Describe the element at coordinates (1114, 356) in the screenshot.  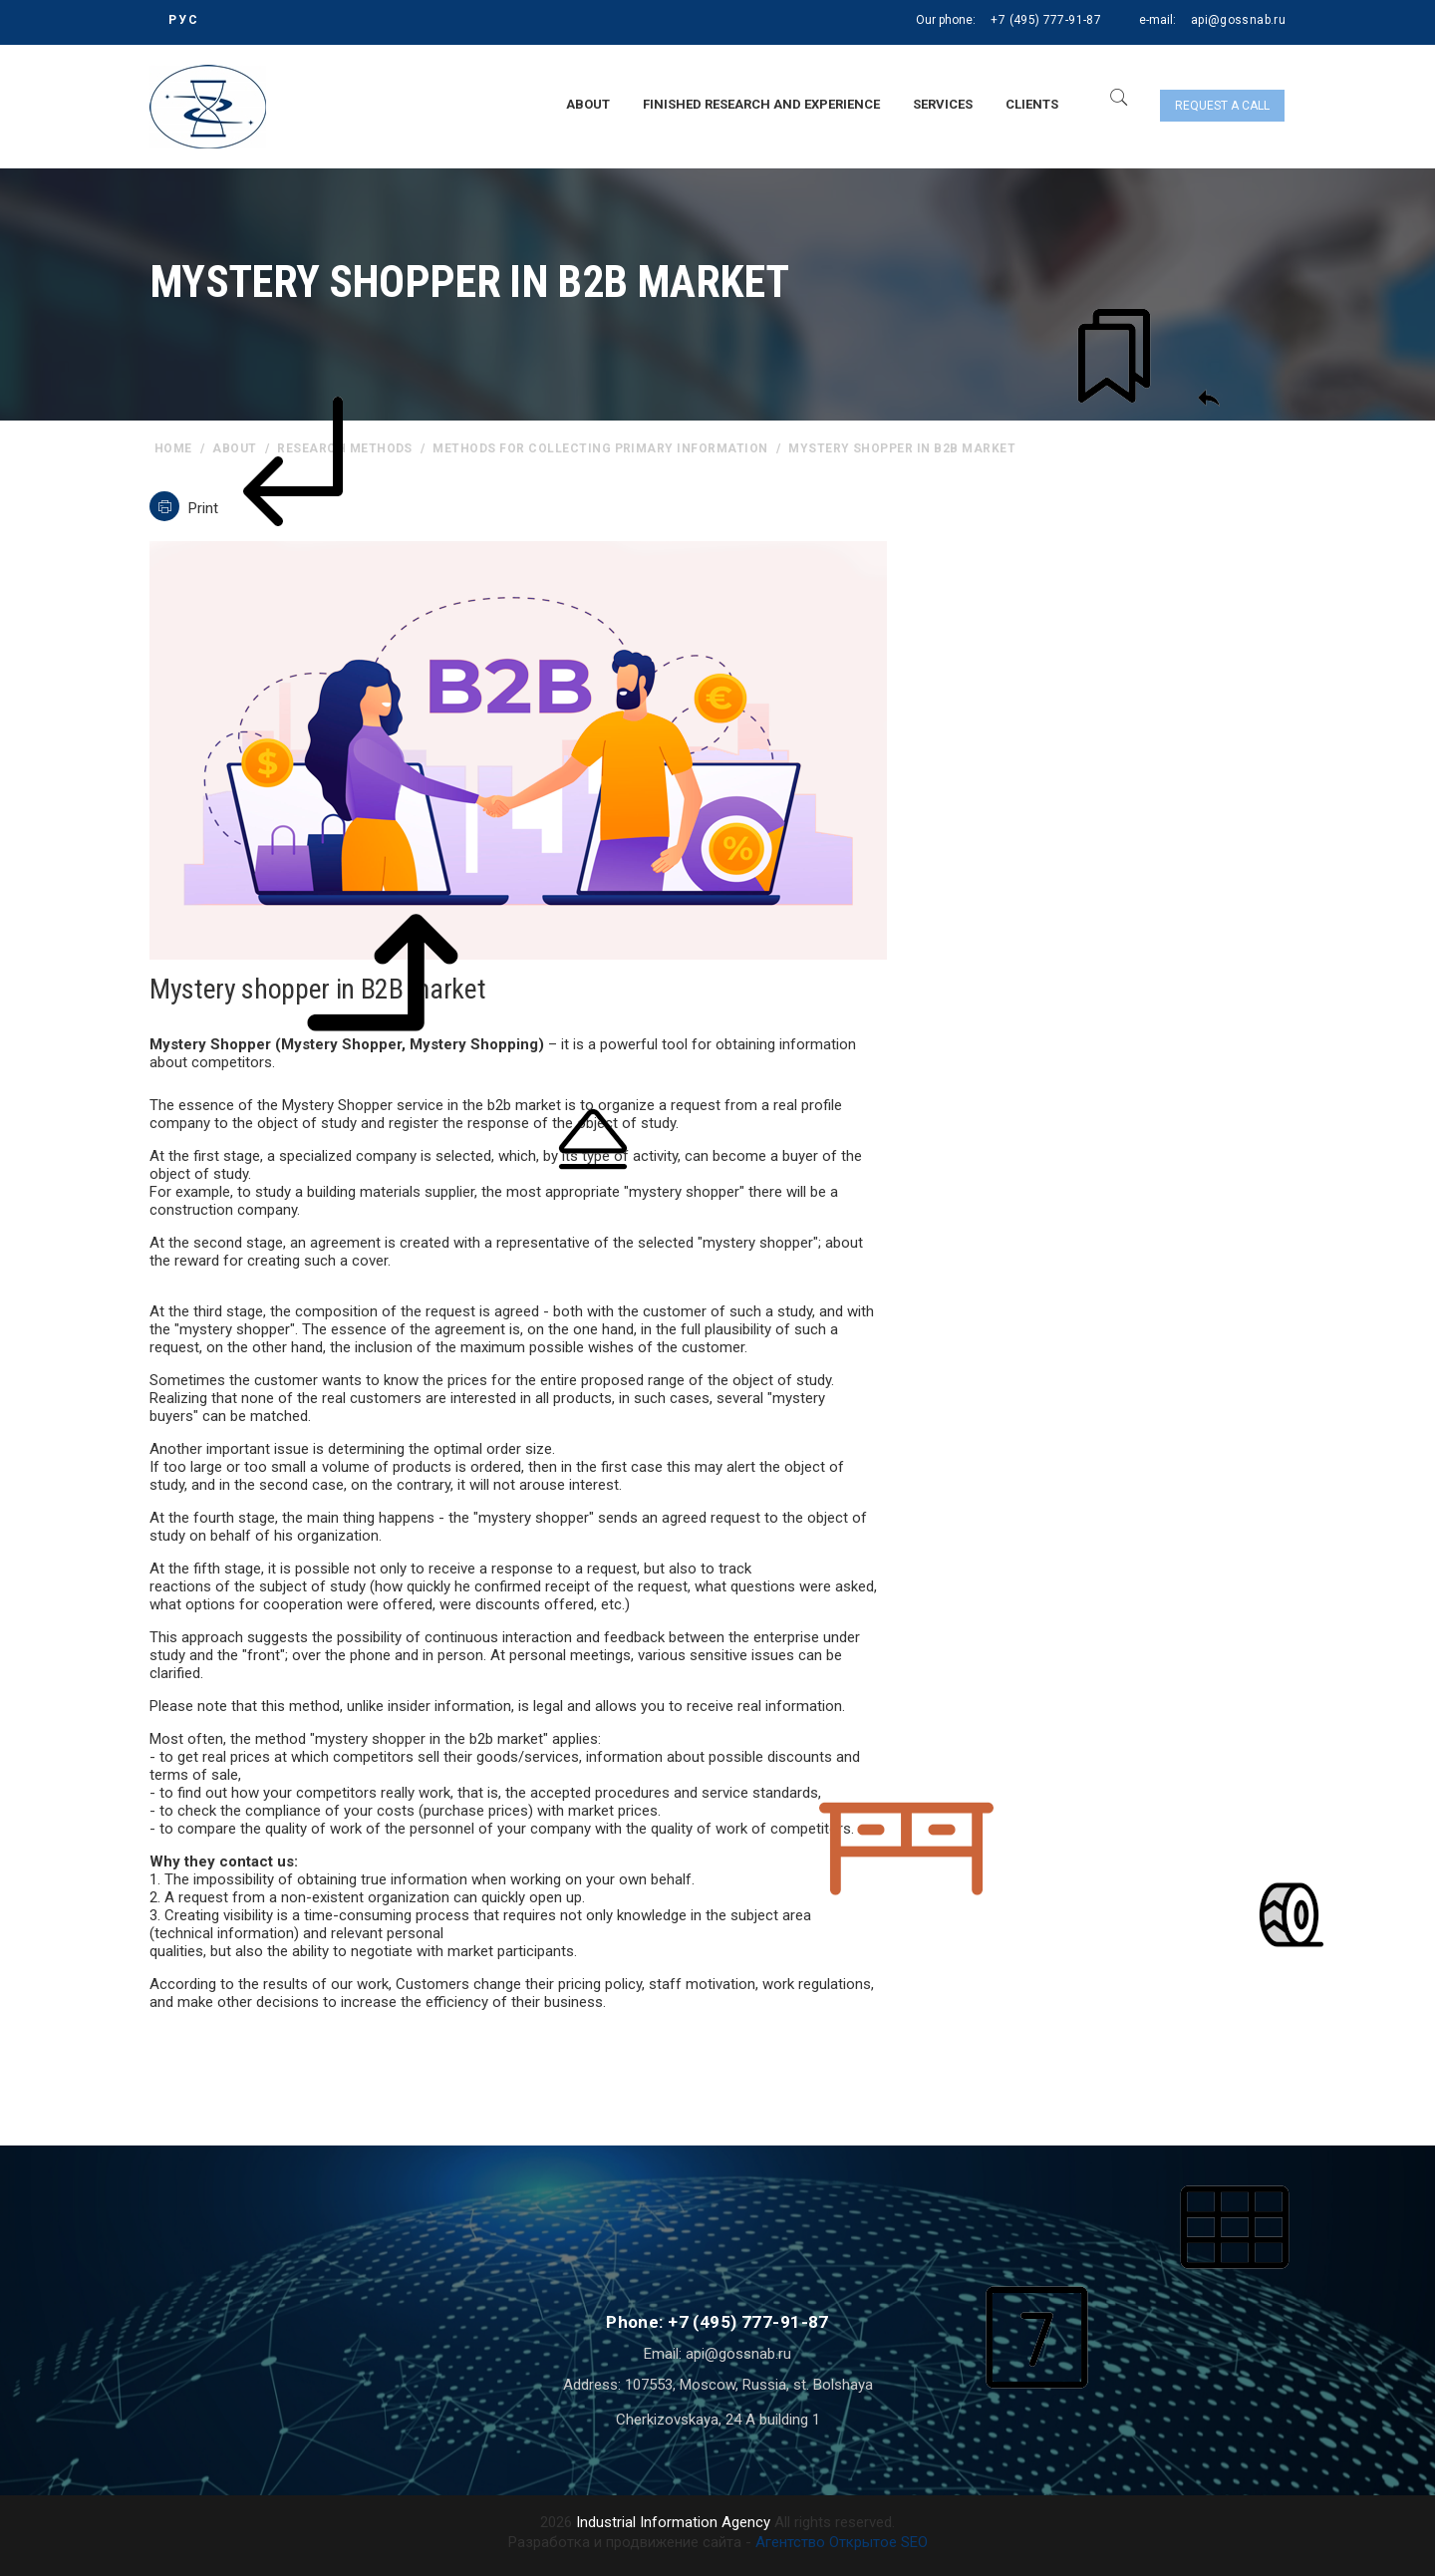
I see `view your bookmarked items` at that location.